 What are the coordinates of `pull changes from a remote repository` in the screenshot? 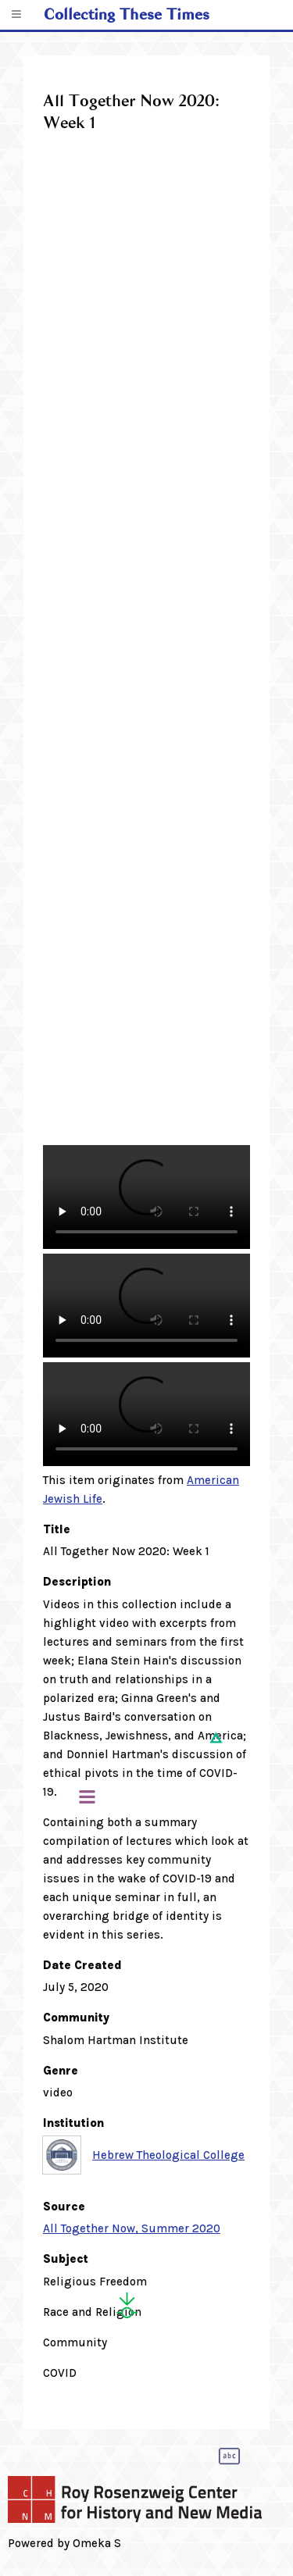 It's located at (126, 2305).